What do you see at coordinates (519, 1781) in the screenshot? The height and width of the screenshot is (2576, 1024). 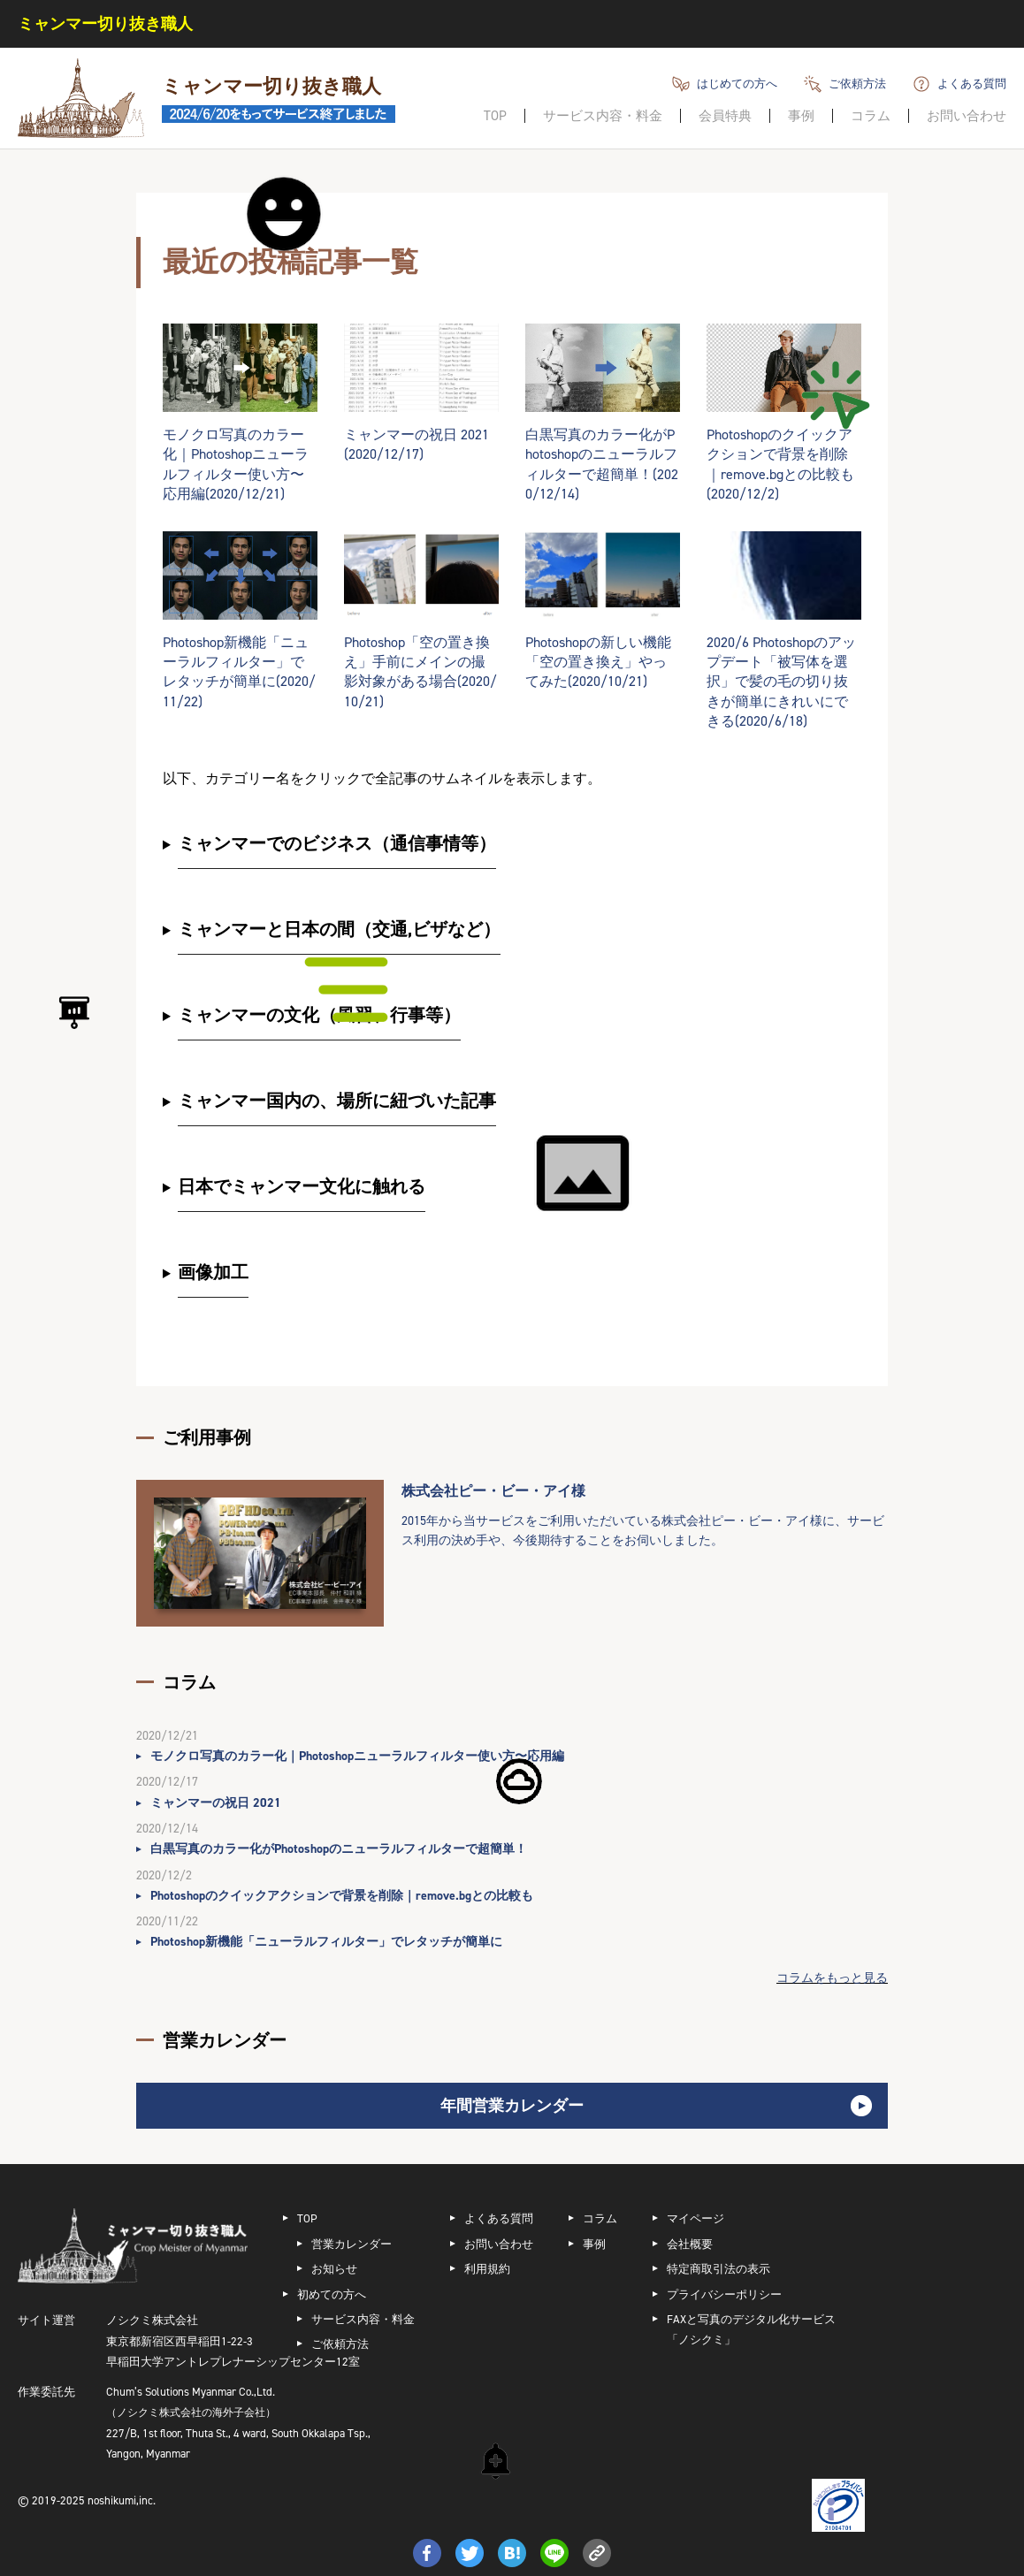 I see `access cloud storage` at bounding box center [519, 1781].